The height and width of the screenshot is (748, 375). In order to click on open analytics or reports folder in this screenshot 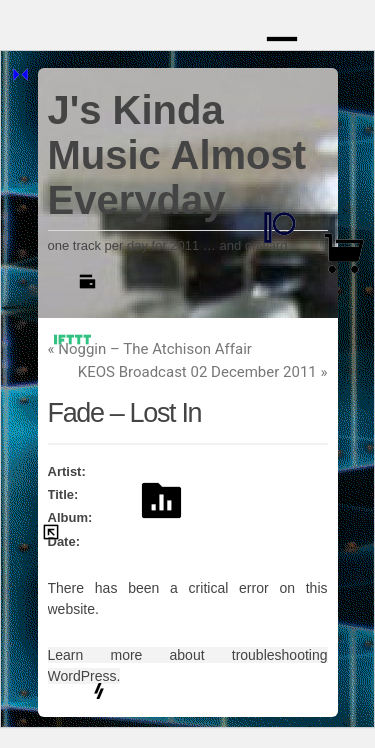, I will do `click(161, 500)`.